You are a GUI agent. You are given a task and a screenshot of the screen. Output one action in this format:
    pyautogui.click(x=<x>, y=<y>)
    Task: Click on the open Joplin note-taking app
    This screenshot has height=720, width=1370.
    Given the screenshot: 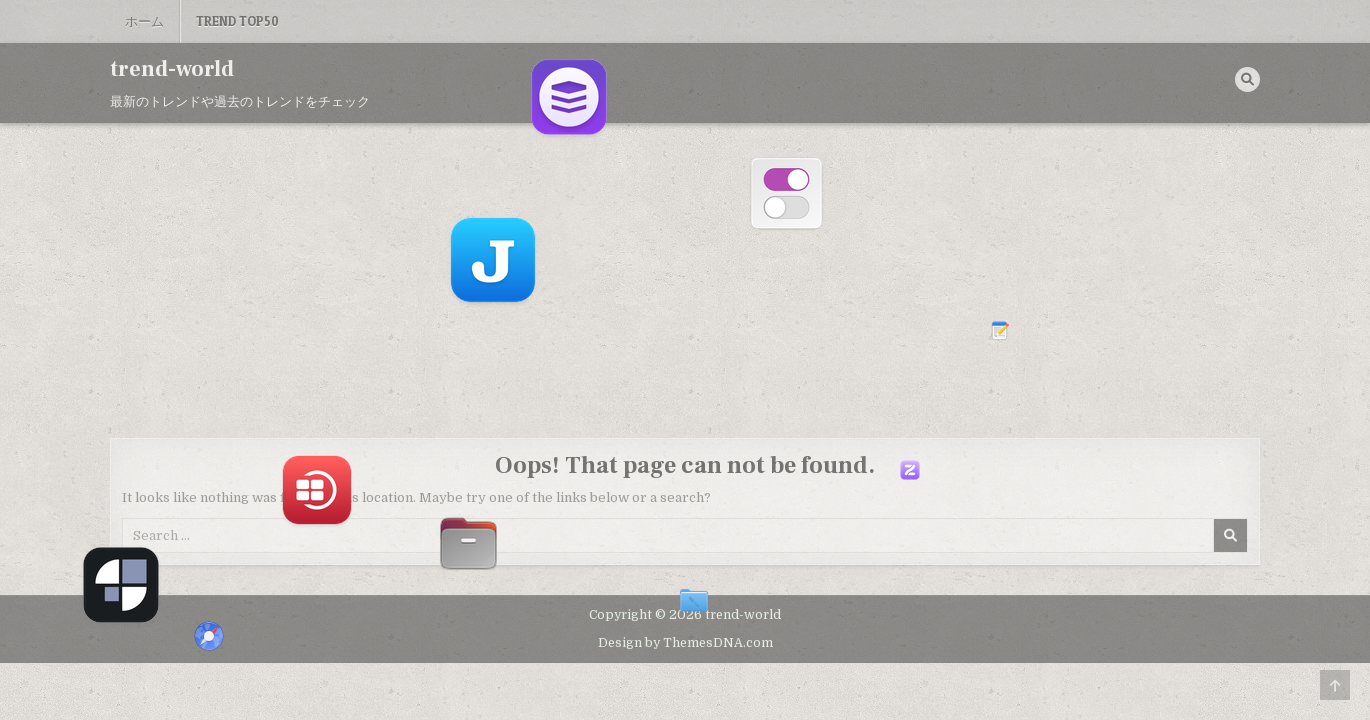 What is the action you would take?
    pyautogui.click(x=493, y=260)
    